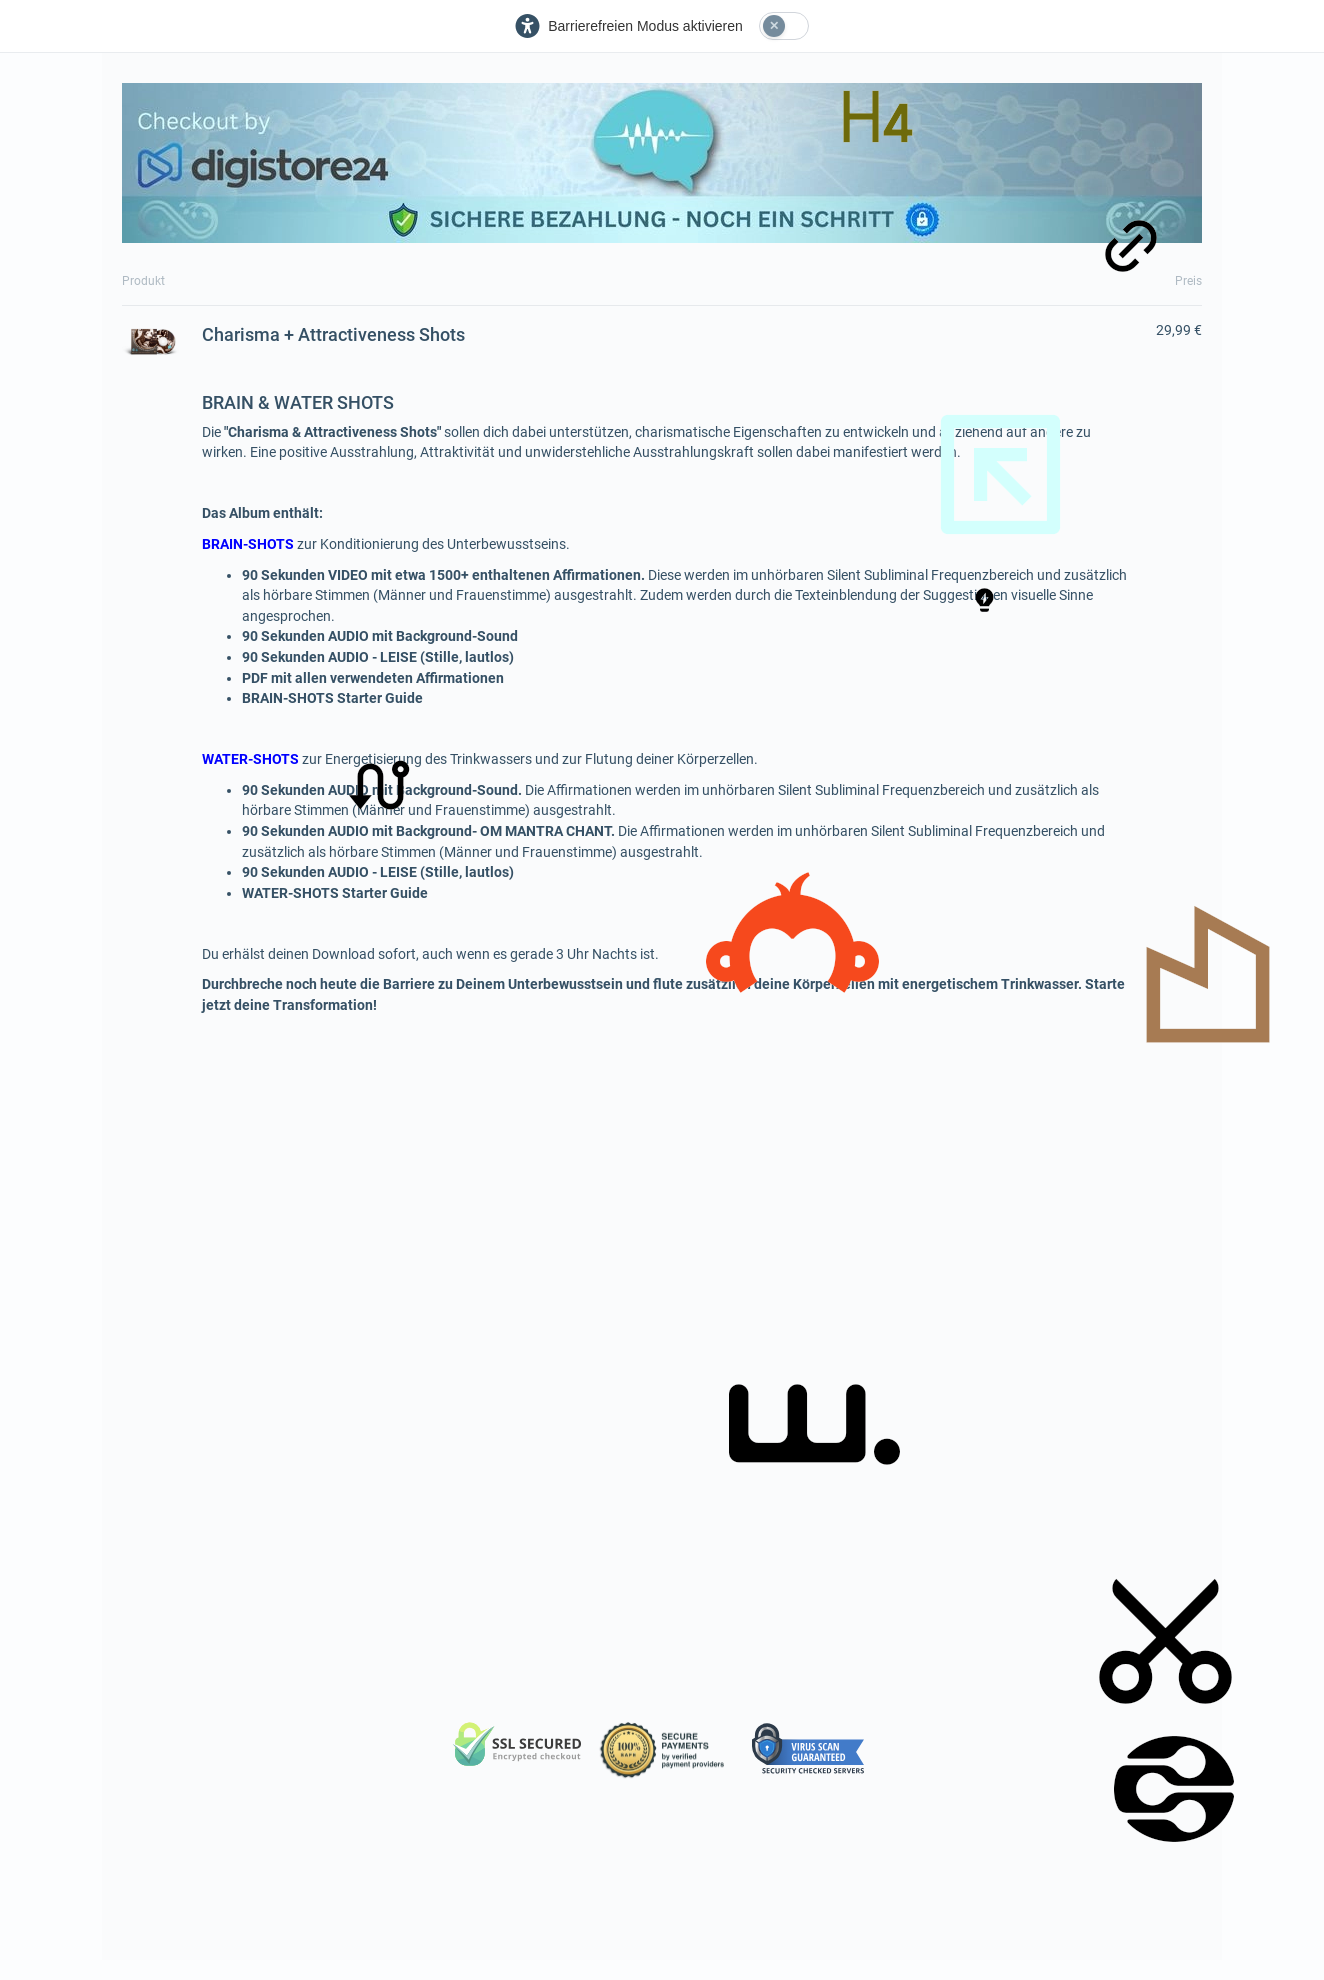 The width and height of the screenshot is (1324, 1980). What do you see at coordinates (1208, 981) in the screenshot?
I see `view building or property details` at bounding box center [1208, 981].